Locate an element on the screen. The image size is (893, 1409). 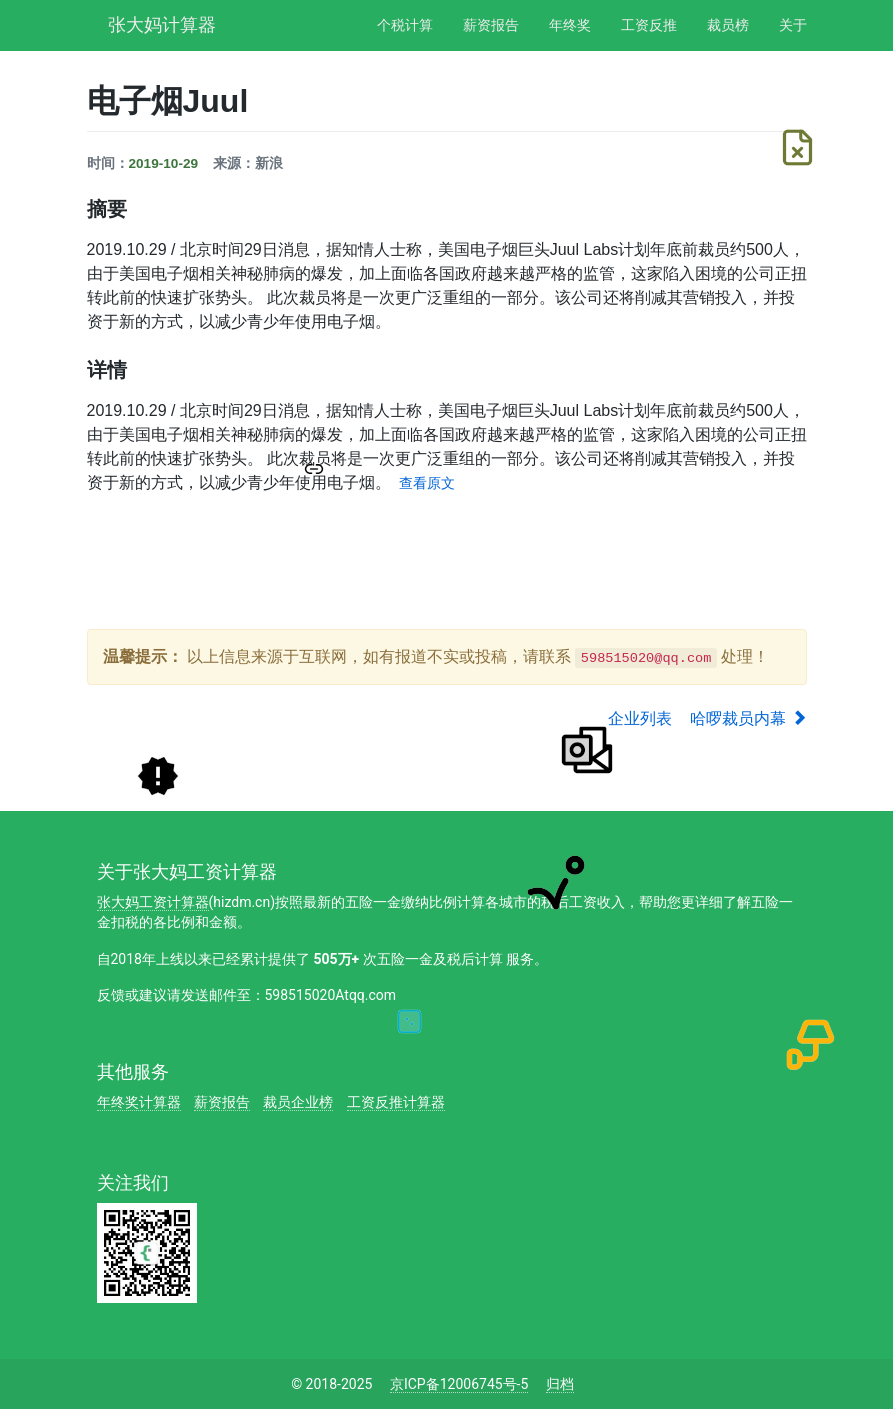
bounce or redirect content to the right is located at coordinates (556, 881).